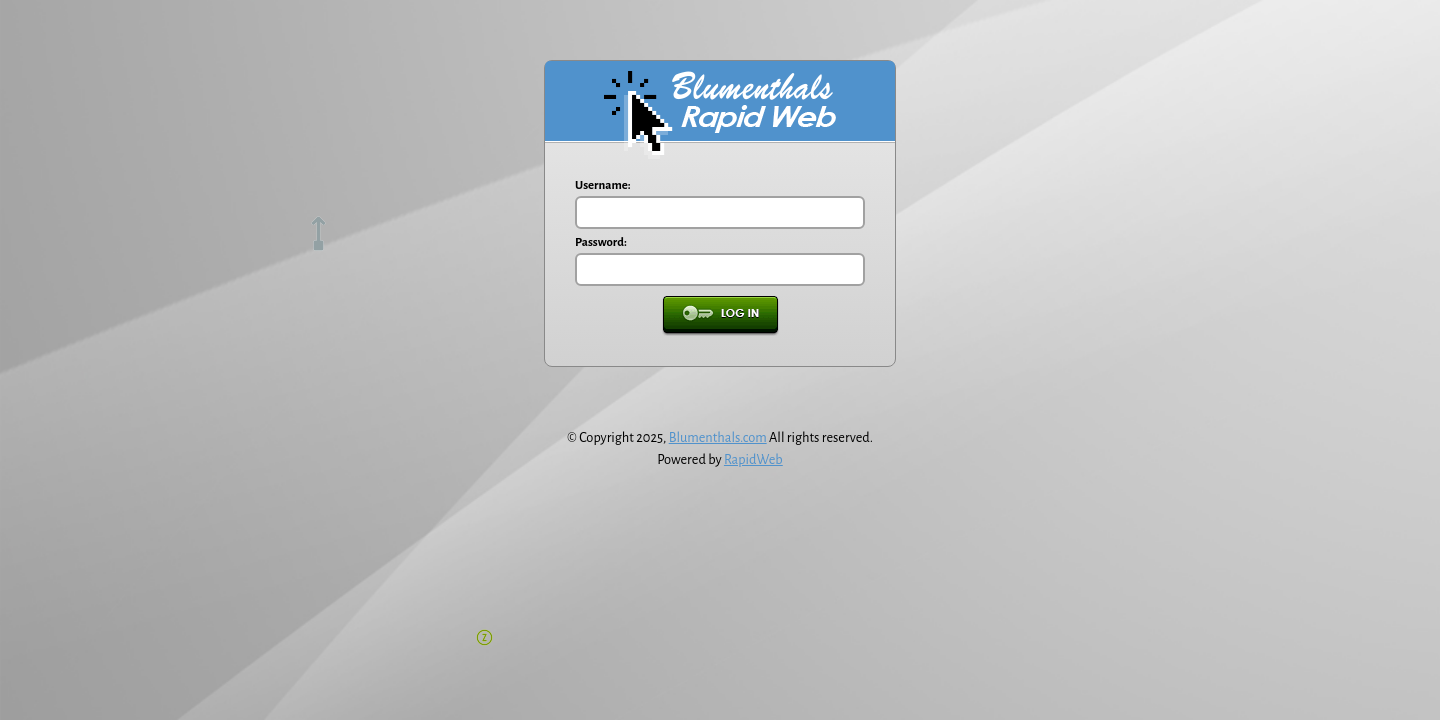  What do you see at coordinates (318, 233) in the screenshot?
I see `upload a file or content` at bounding box center [318, 233].